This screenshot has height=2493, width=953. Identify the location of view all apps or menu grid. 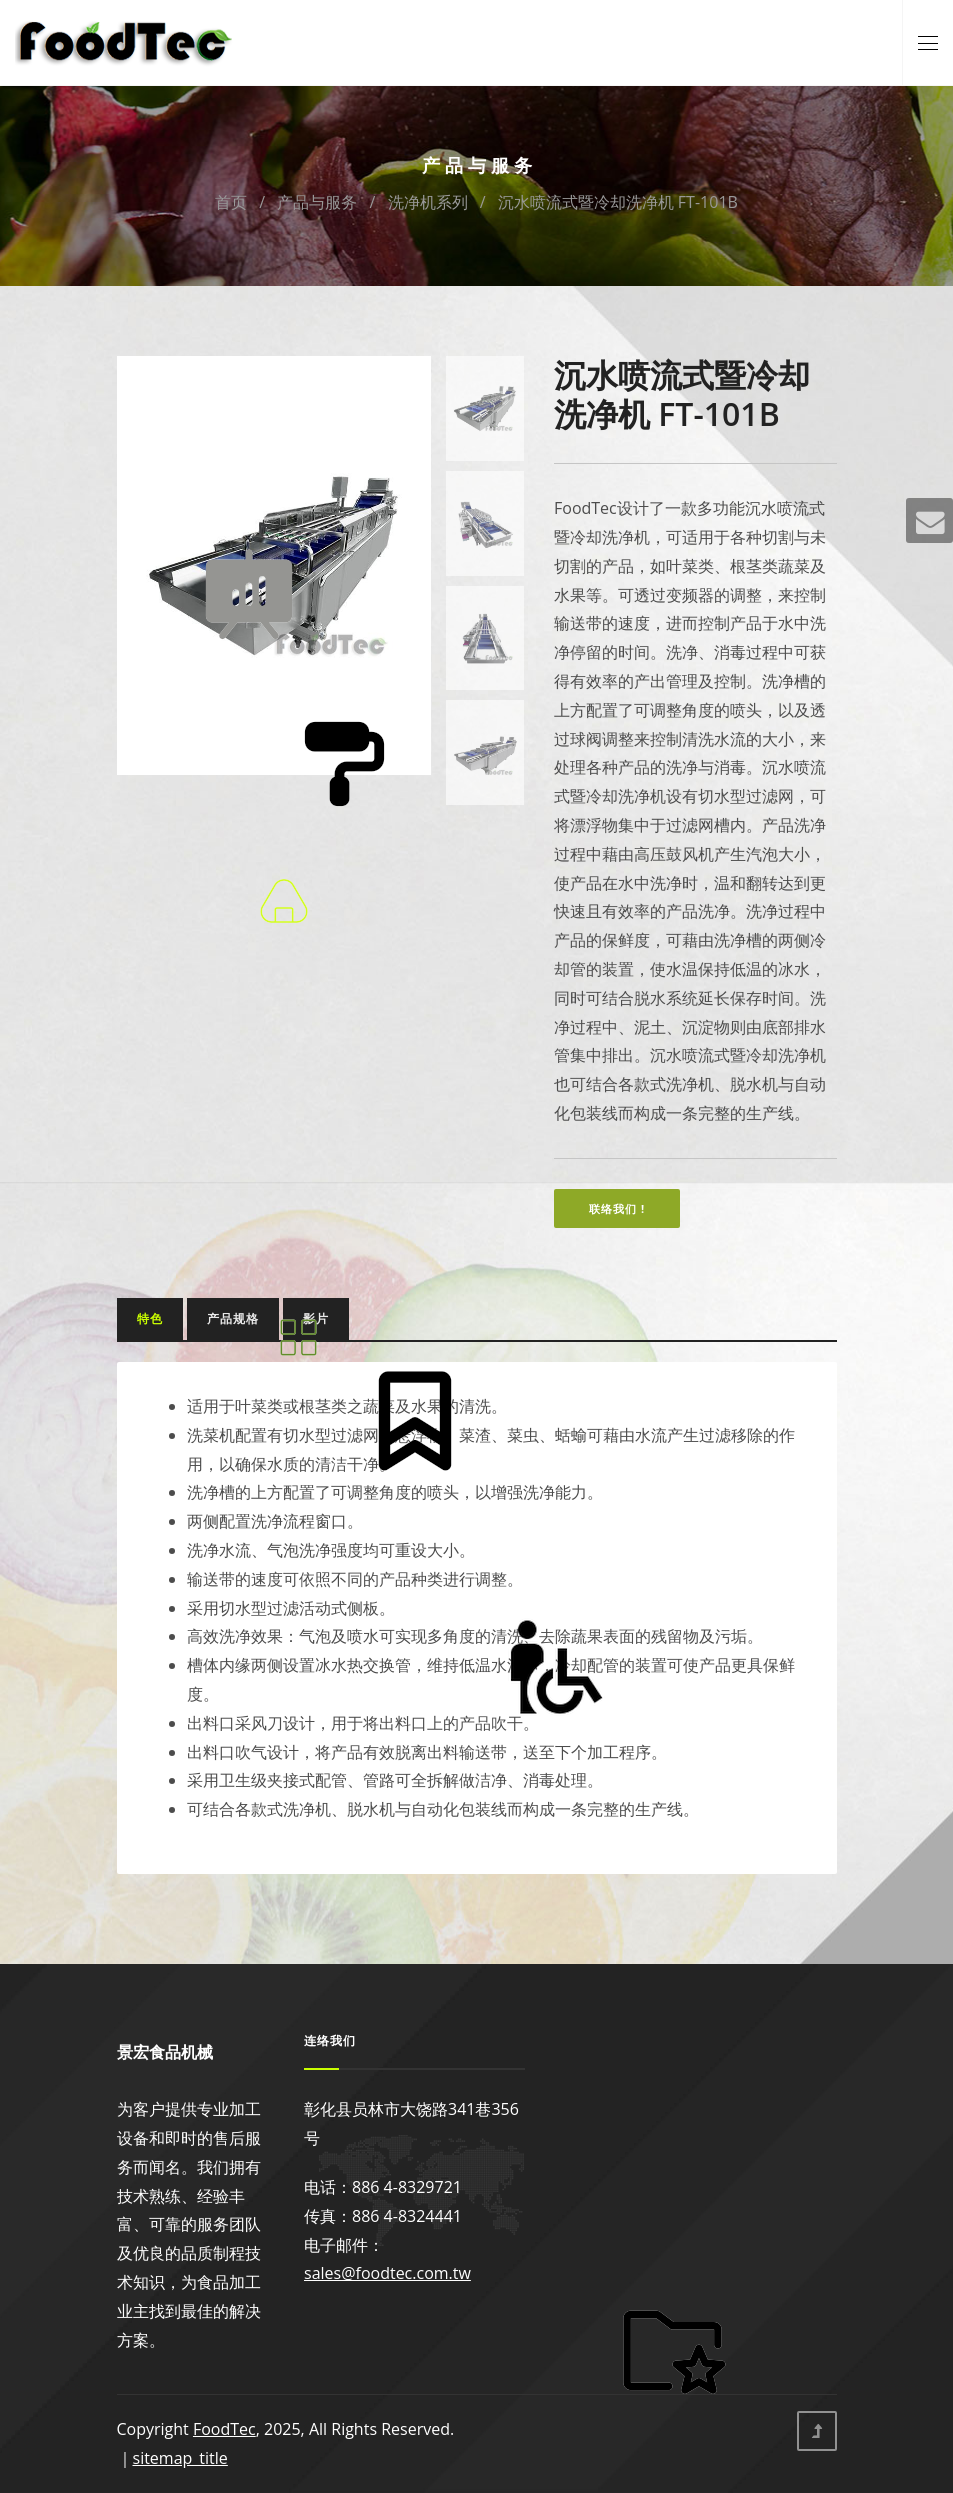
(298, 1337).